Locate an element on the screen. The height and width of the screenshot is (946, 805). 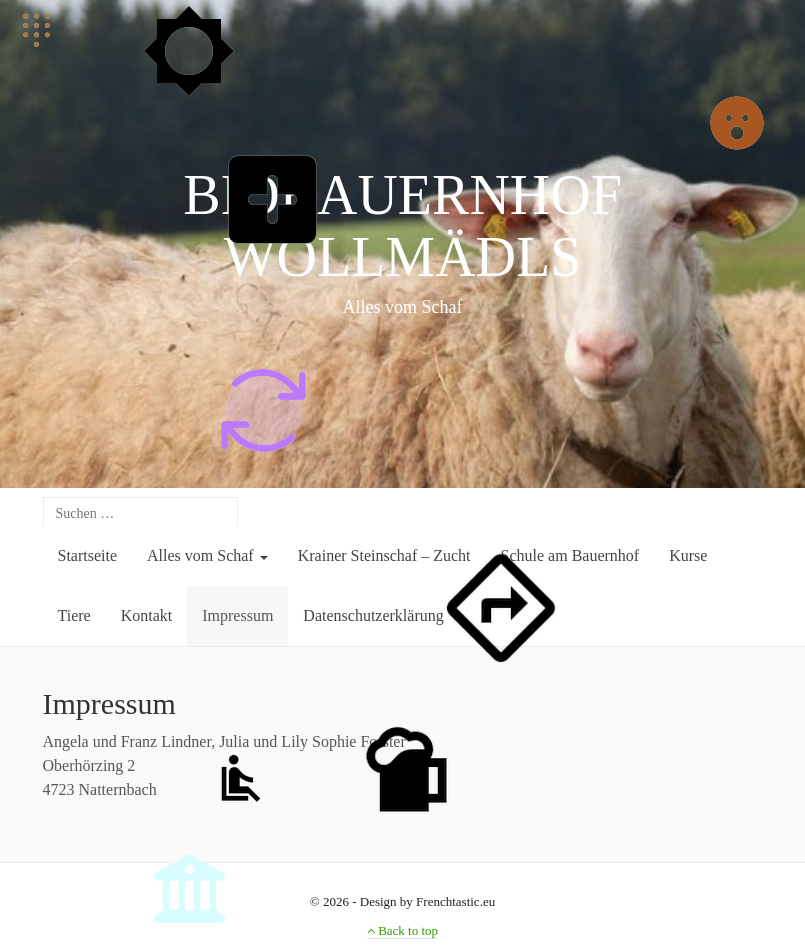
indicates standard seat recline position is located at coordinates (241, 779).